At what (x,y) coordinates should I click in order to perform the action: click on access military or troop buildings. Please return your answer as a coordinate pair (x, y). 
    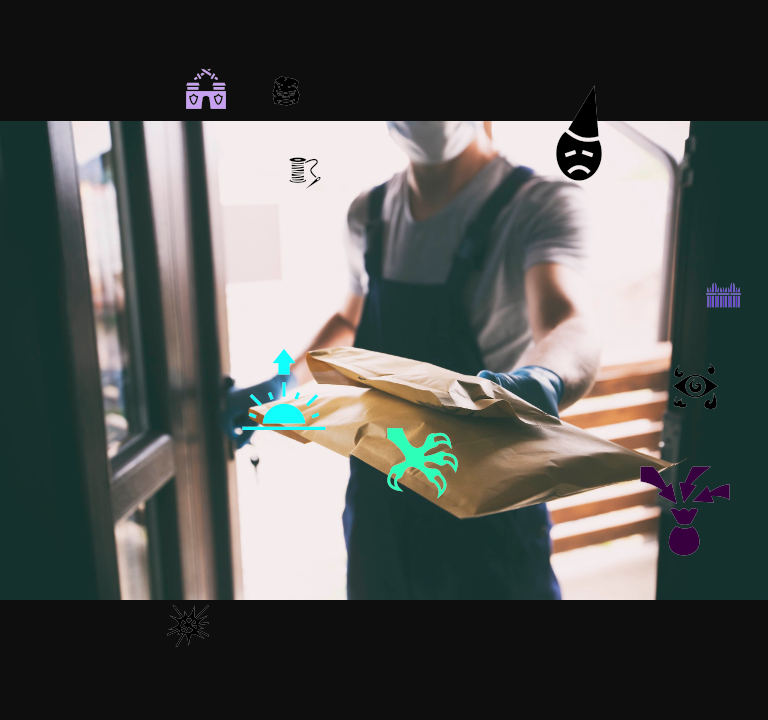
    Looking at the image, I should click on (206, 89).